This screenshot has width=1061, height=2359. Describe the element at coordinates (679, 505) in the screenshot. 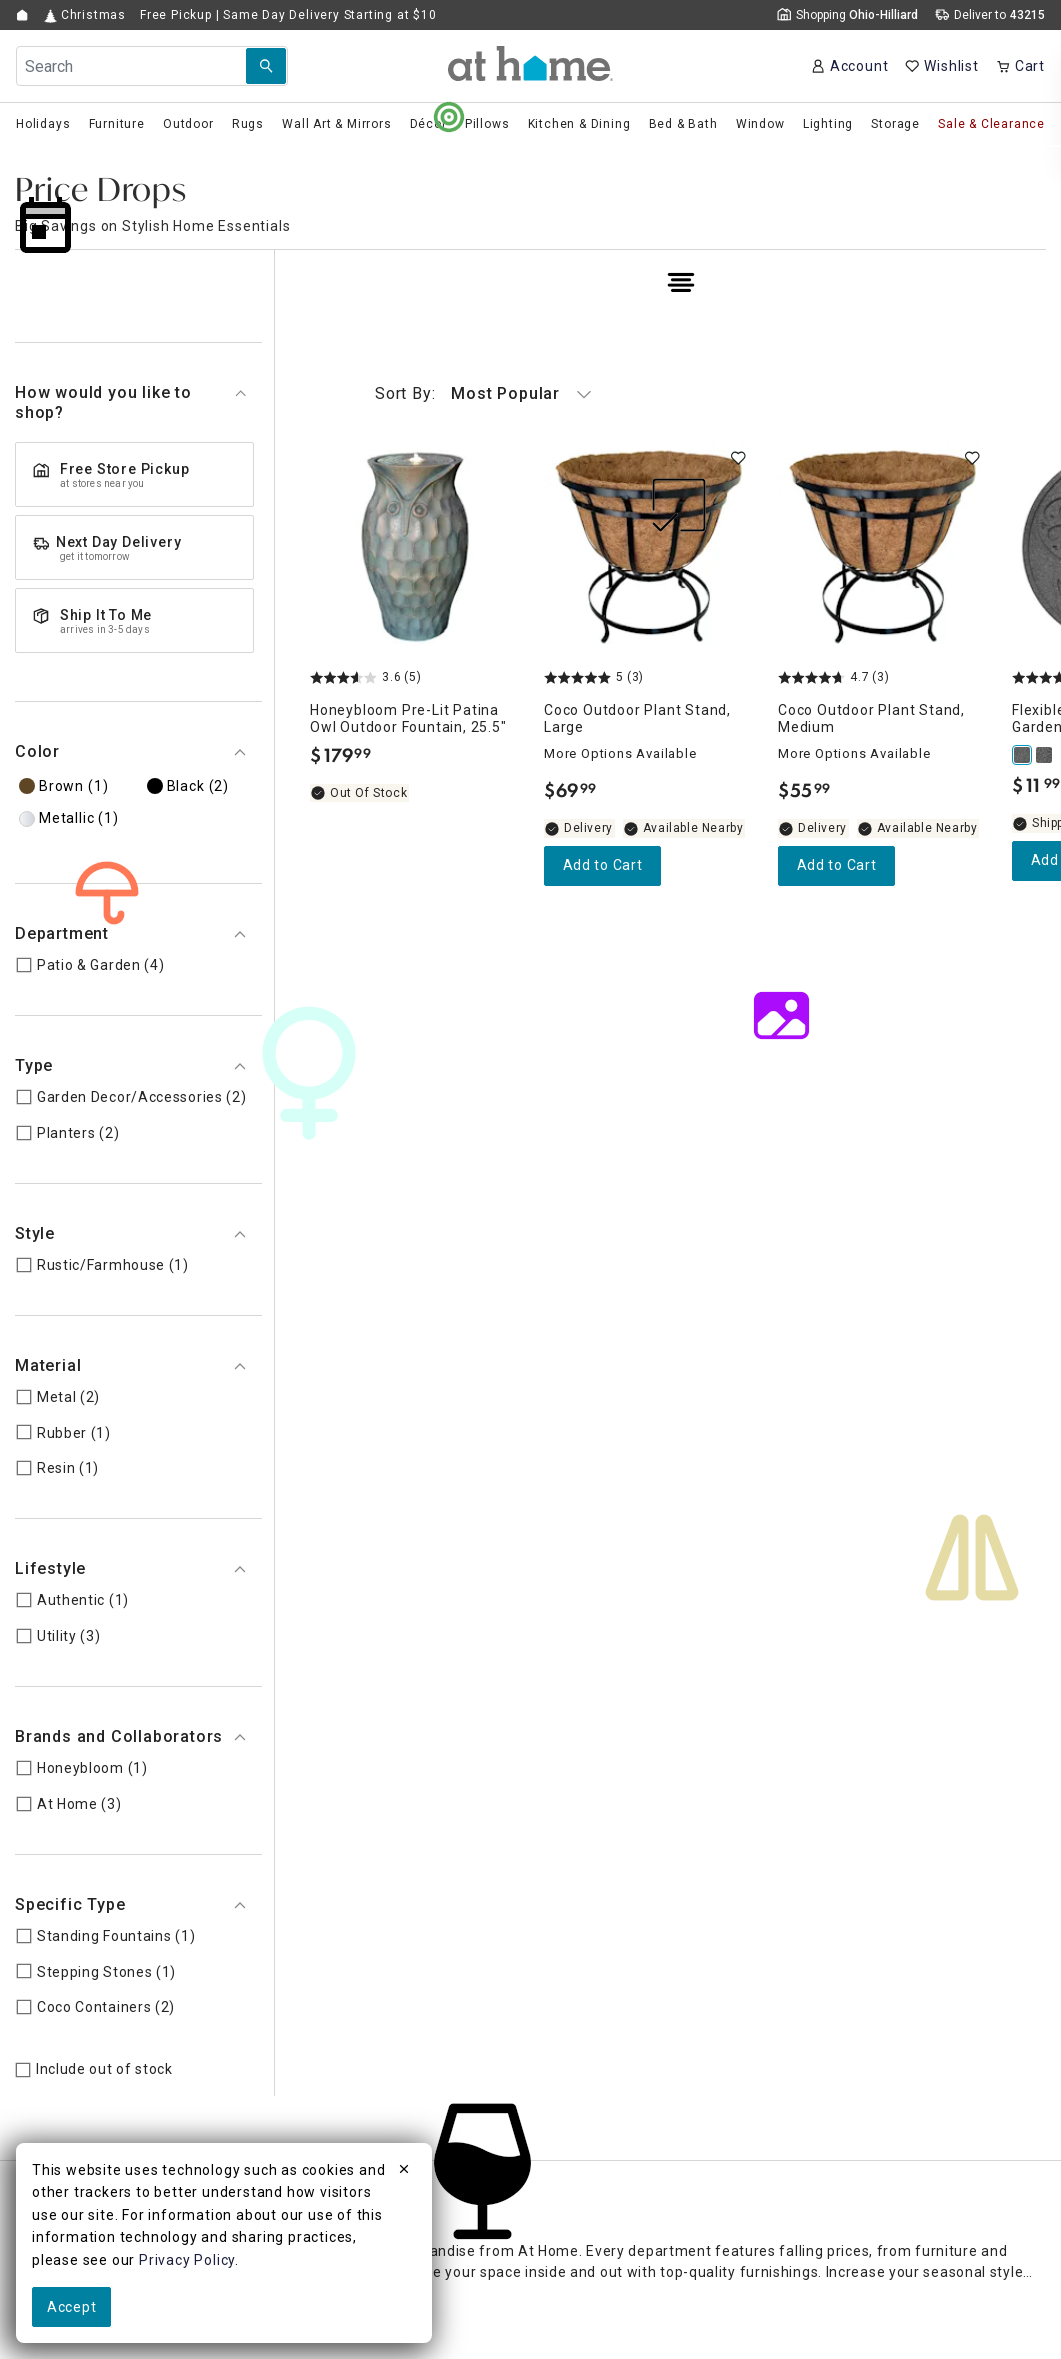

I see `mark task as complete` at that location.